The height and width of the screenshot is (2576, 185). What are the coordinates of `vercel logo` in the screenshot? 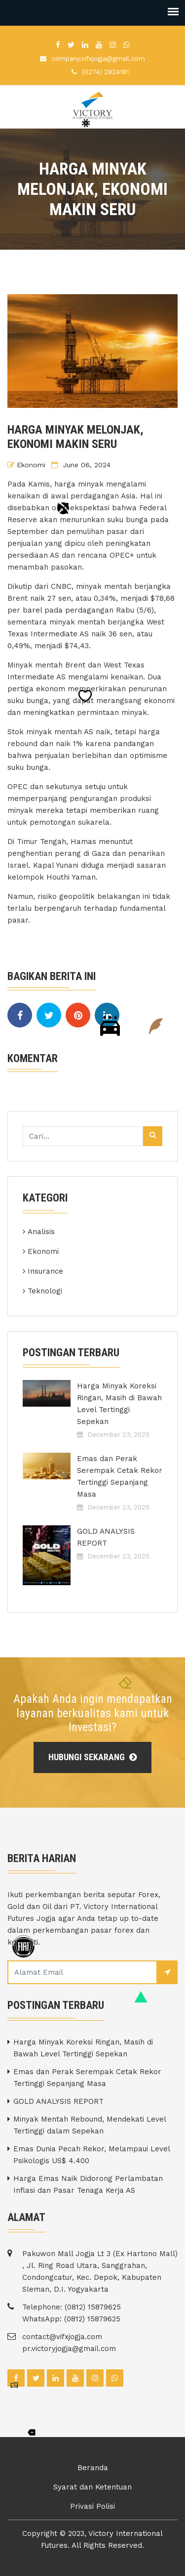 It's located at (141, 1997).